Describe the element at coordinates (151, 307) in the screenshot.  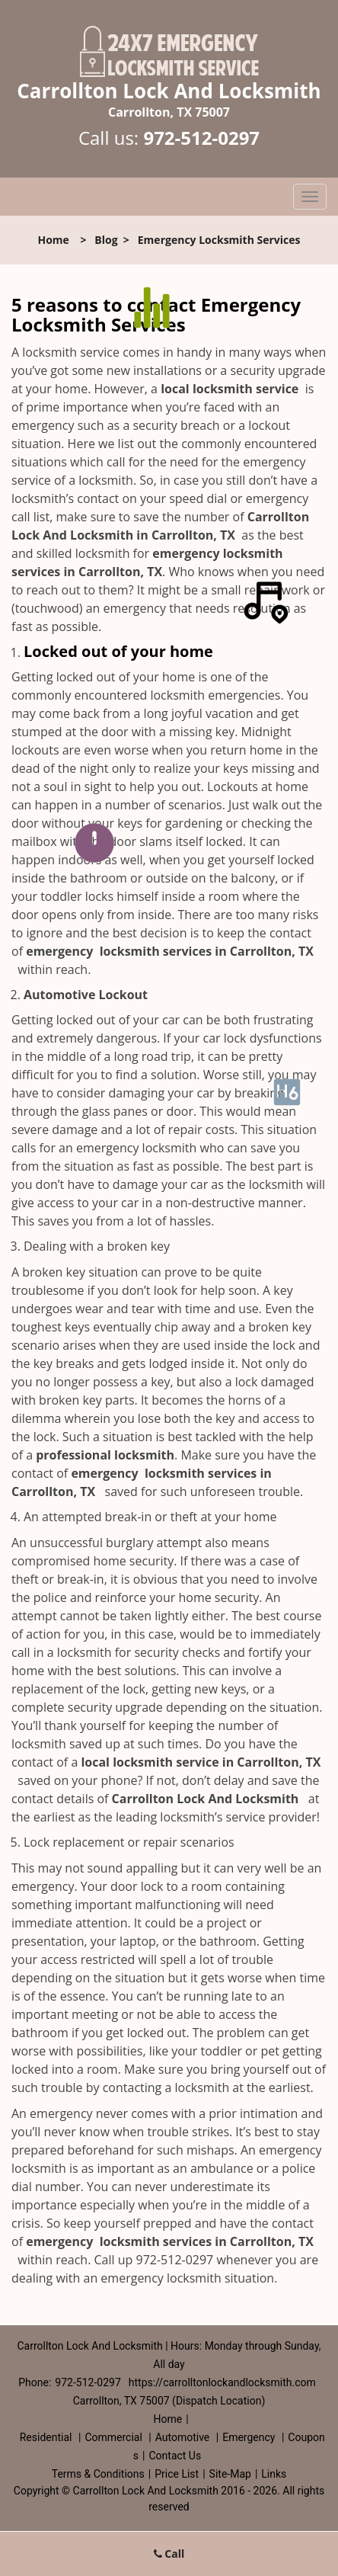
I see `view statistics and analytics` at that location.